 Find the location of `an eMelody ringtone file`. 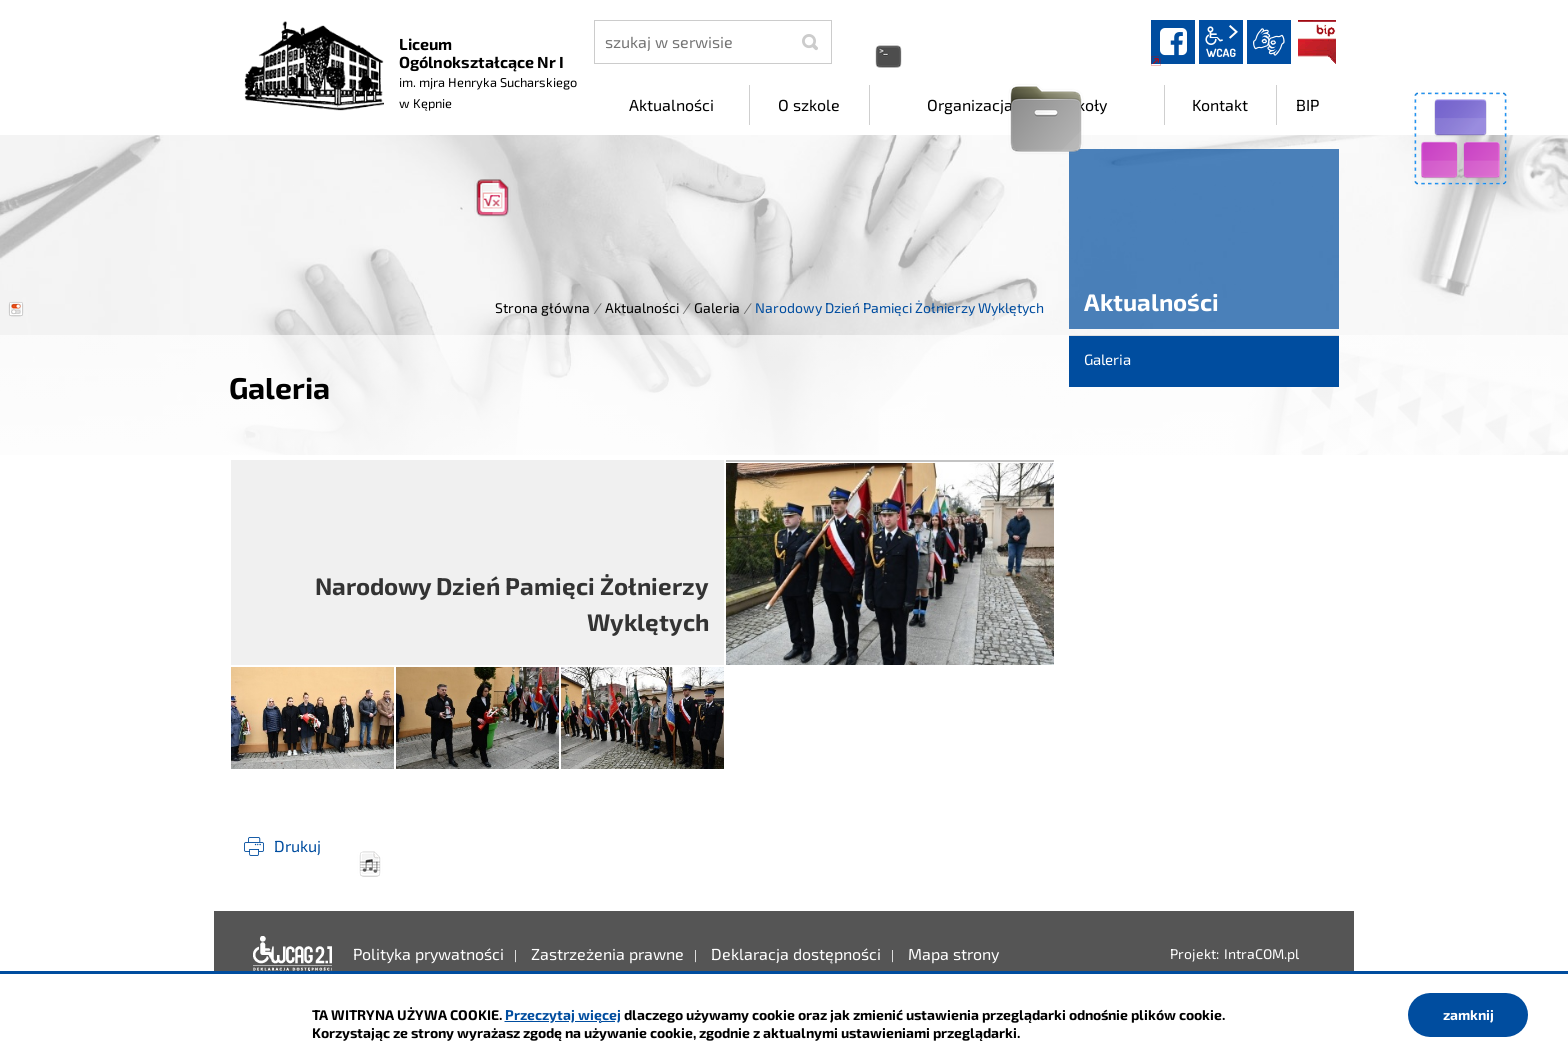

an eMelody ringtone file is located at coordinates (370, 864).